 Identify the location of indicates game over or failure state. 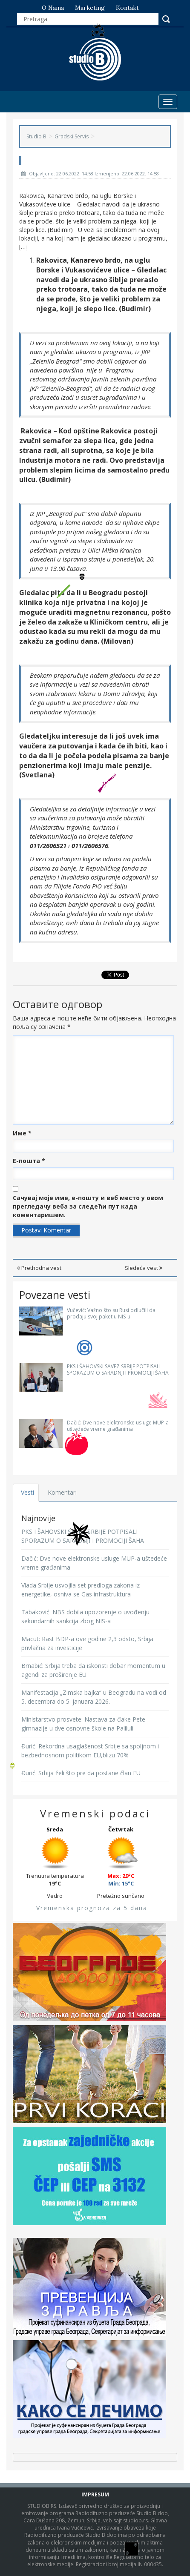
(158, 1398).